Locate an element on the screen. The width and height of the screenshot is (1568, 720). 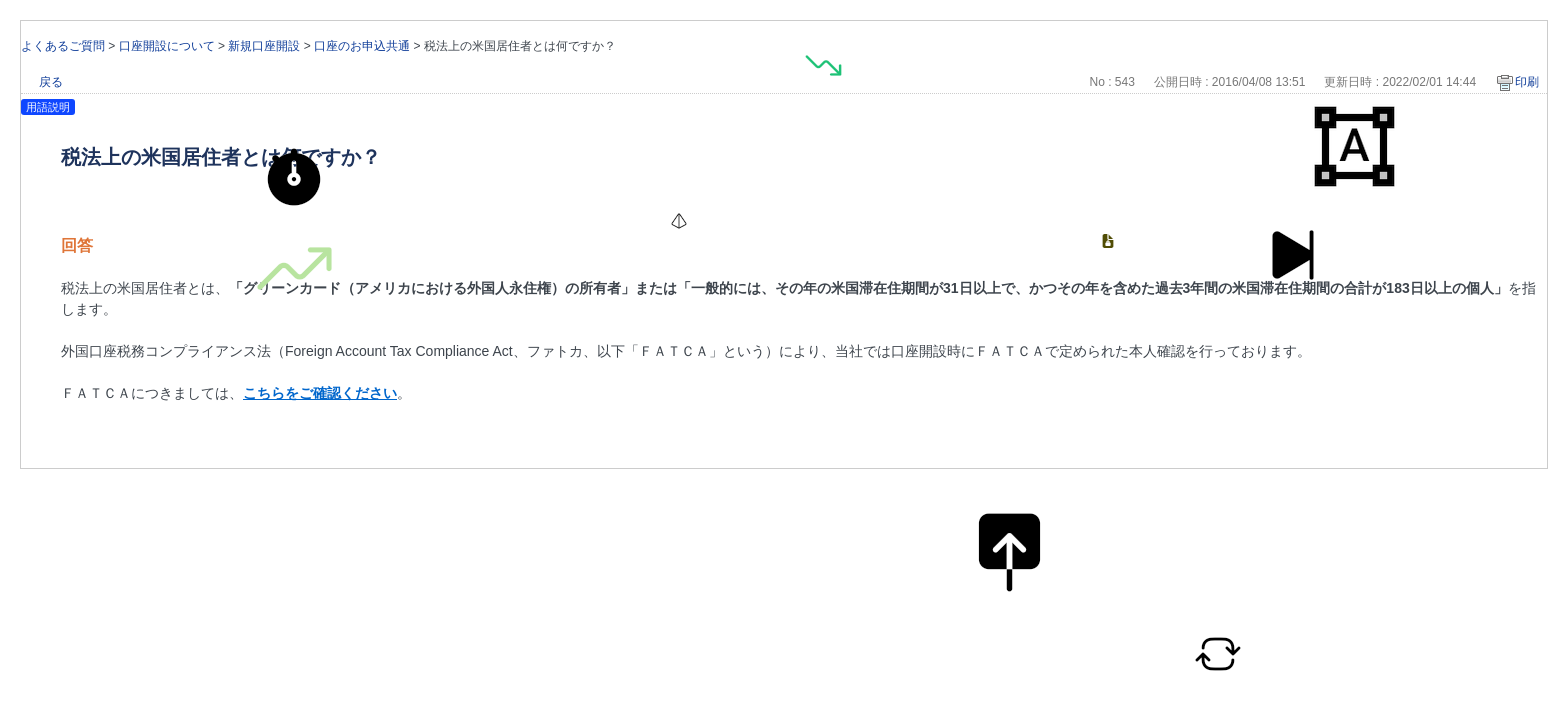
view a protected or encrypted document is located at coordinates (1108, 241).